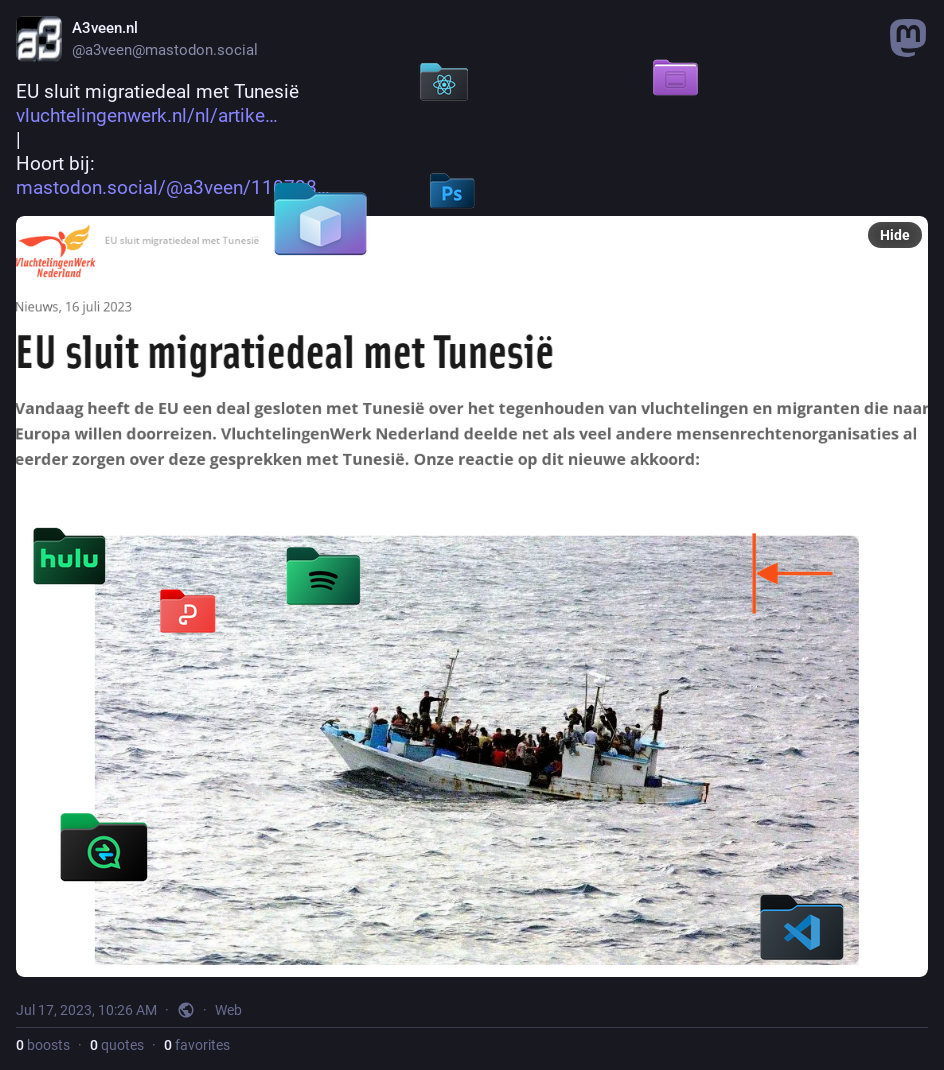 The width and height of the screenshot is (944, 1070). I want to click on open folder containing WPS PDF documents, so click(187, 612).